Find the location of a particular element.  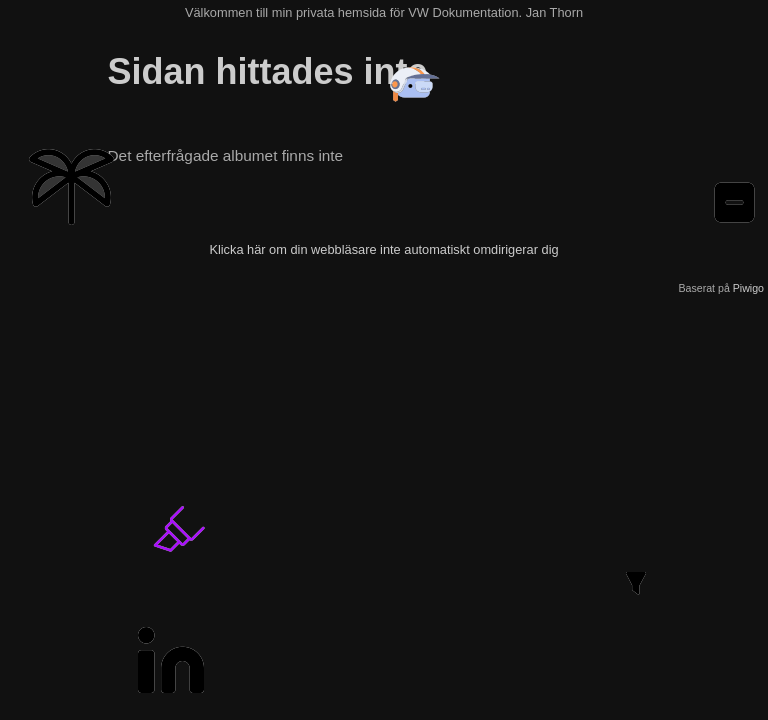

remove or delete an item is located at coordinates (734, 202).